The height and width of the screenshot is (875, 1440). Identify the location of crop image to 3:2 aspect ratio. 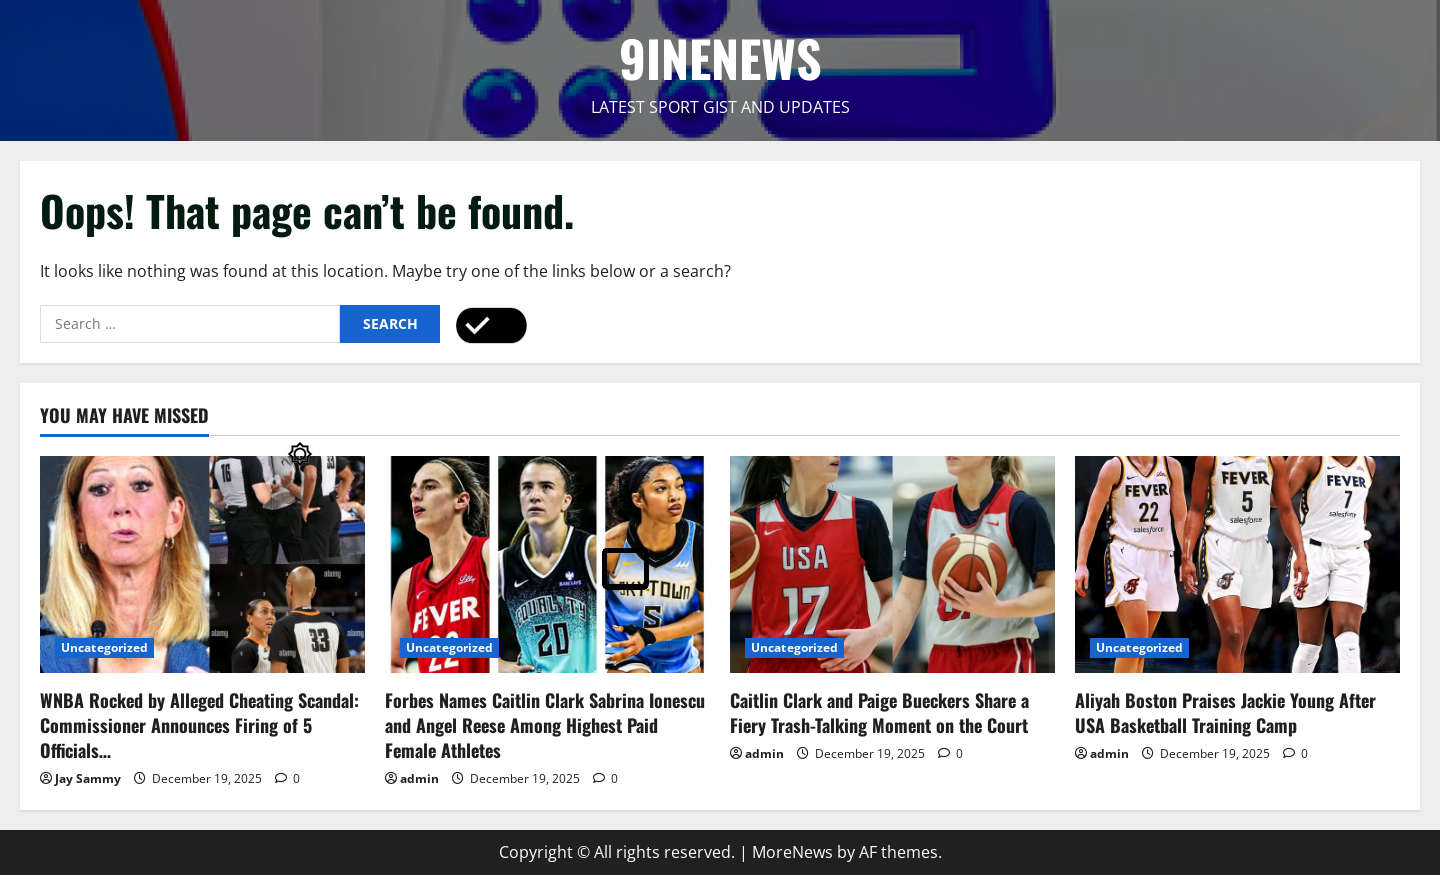
(625, 568).